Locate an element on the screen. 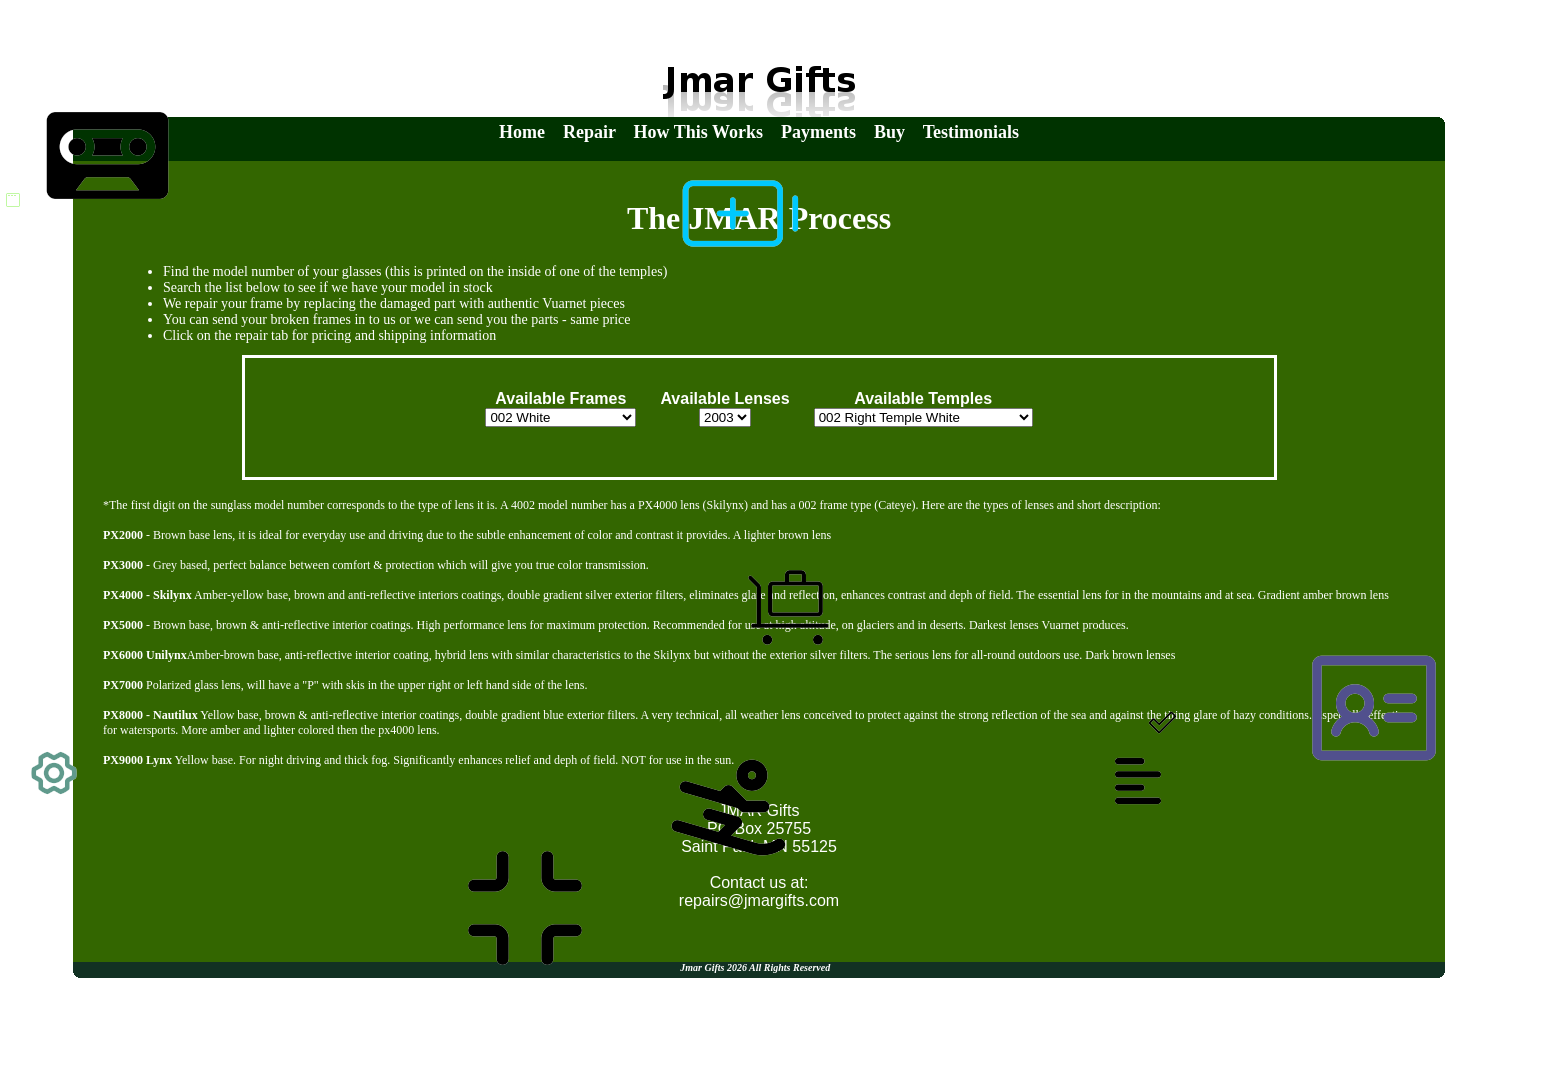 The image size is (1568, 1086). exit fullscreen mode is located at coordinates (525, 908).